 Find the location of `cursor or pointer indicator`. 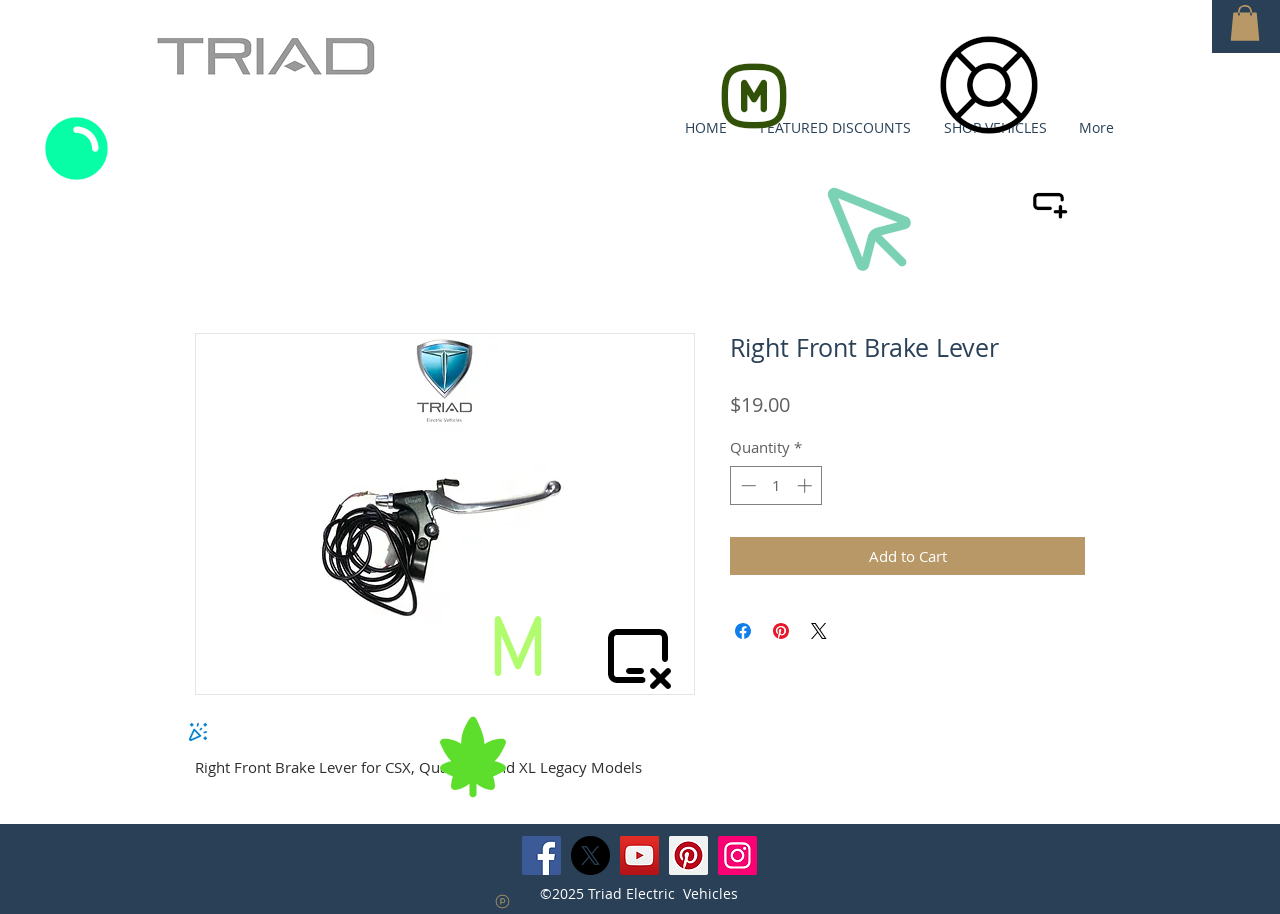

cursor or pointer indicator is located at coordinates (871, 231).